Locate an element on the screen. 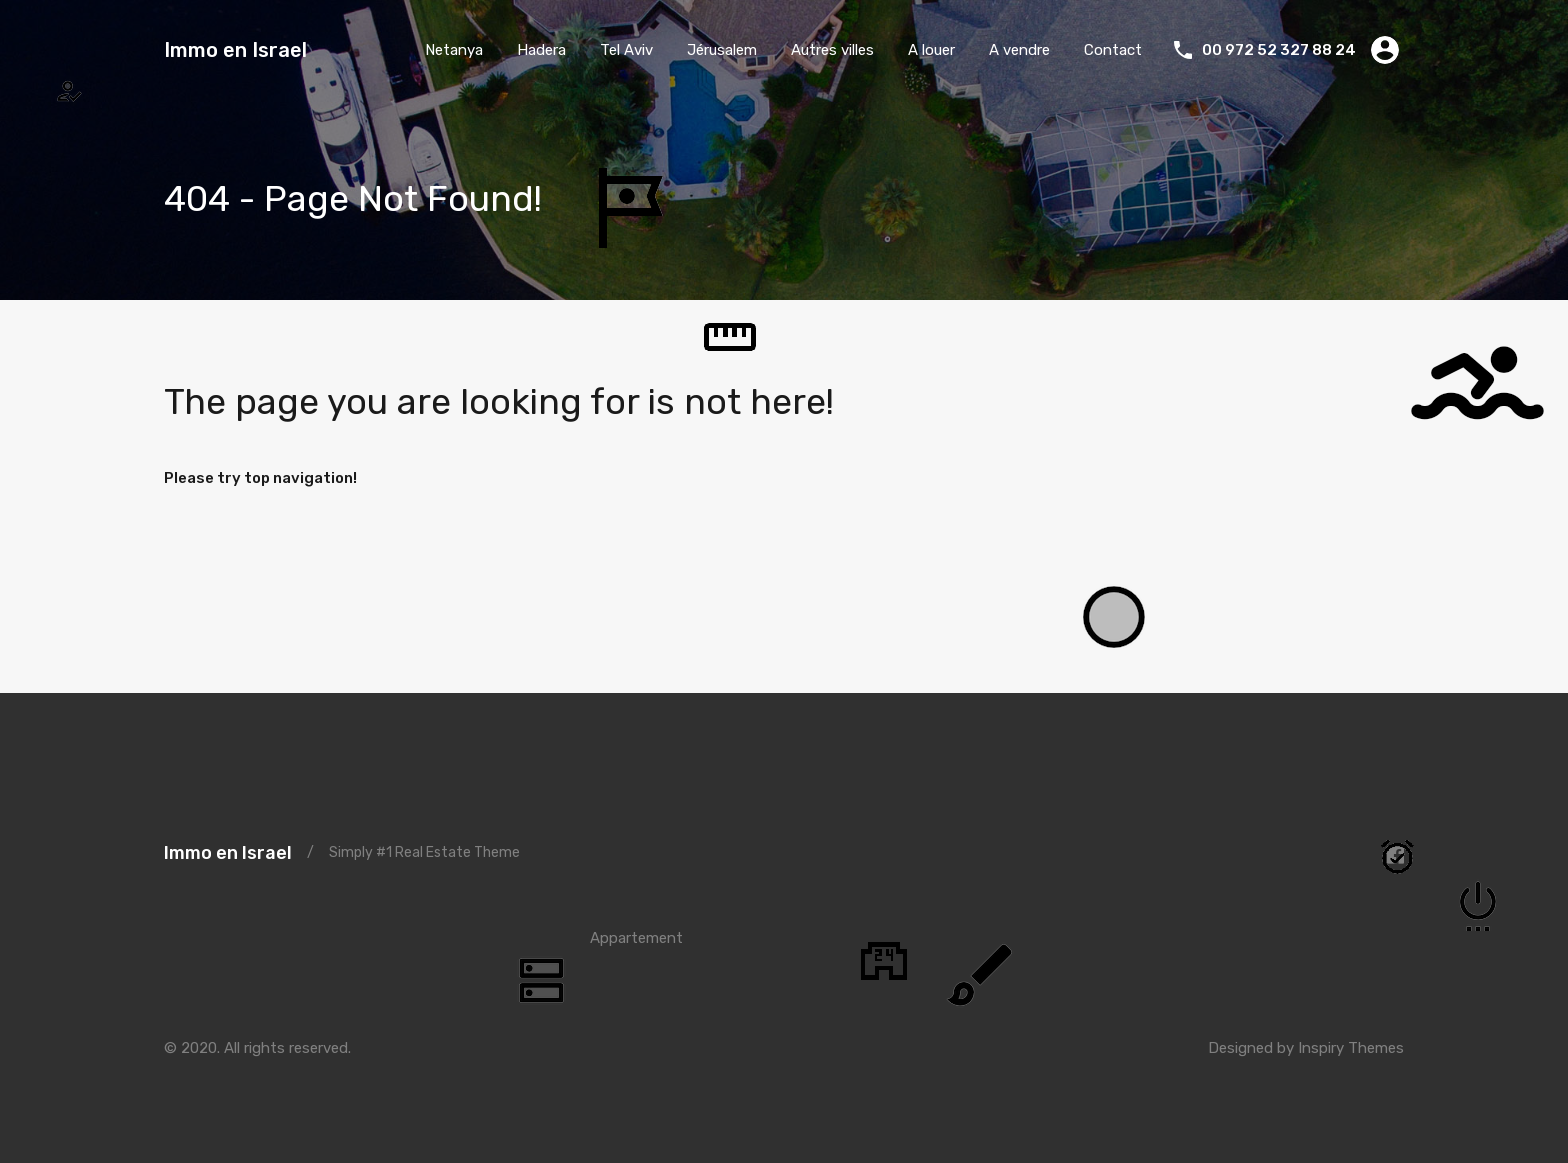 The height and width of the screenshot is (1163, 1568). access swimming or pool activities is located at coordinates (1477, 379).